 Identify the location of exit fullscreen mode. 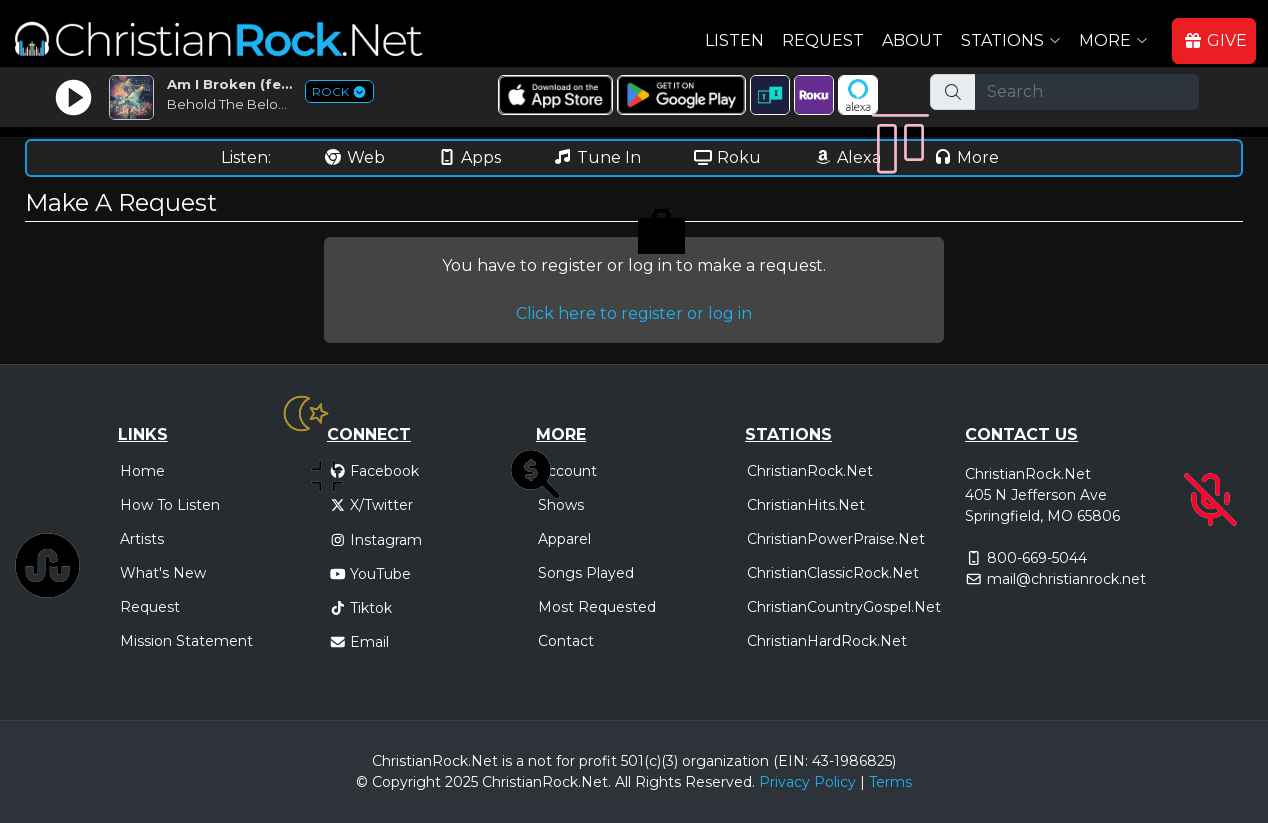
(327, 476).